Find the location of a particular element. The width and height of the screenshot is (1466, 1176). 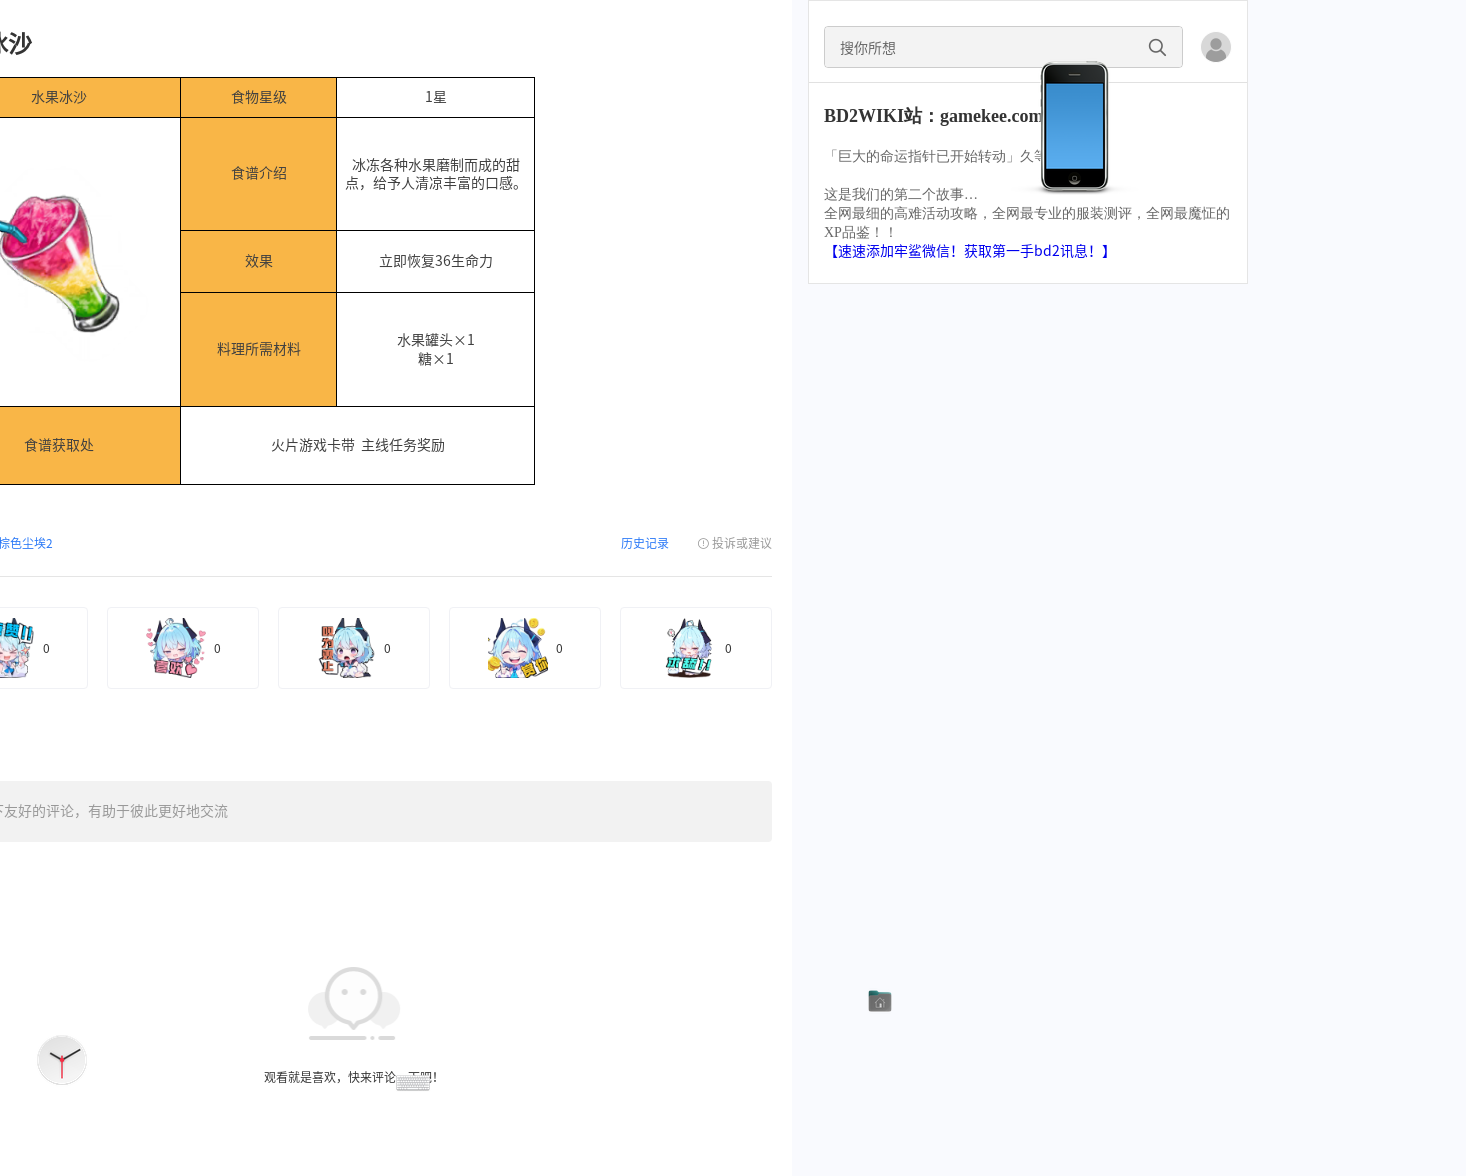

access your home folder or personal files is located at coordinates (880, 1001).